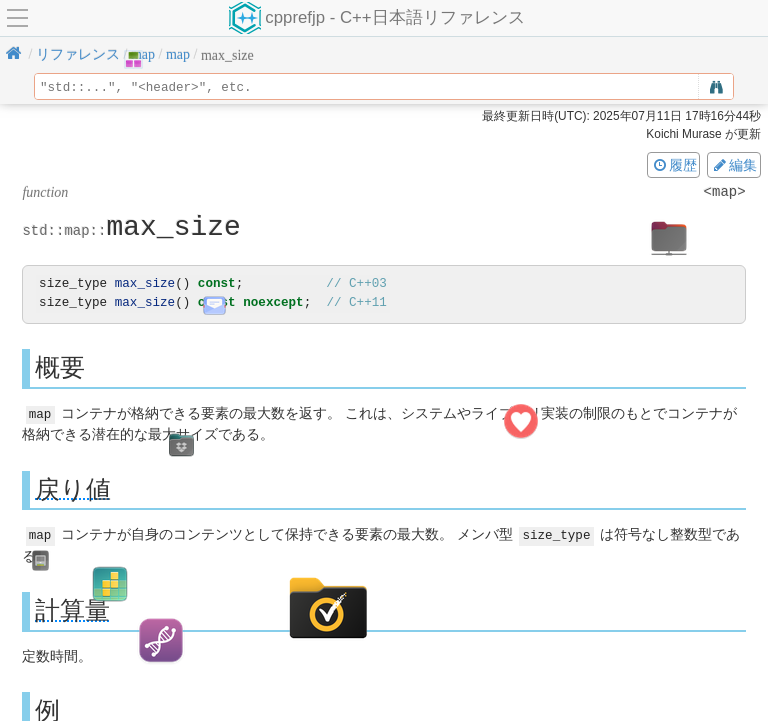  I want to click on open email application, so click(214, 305).